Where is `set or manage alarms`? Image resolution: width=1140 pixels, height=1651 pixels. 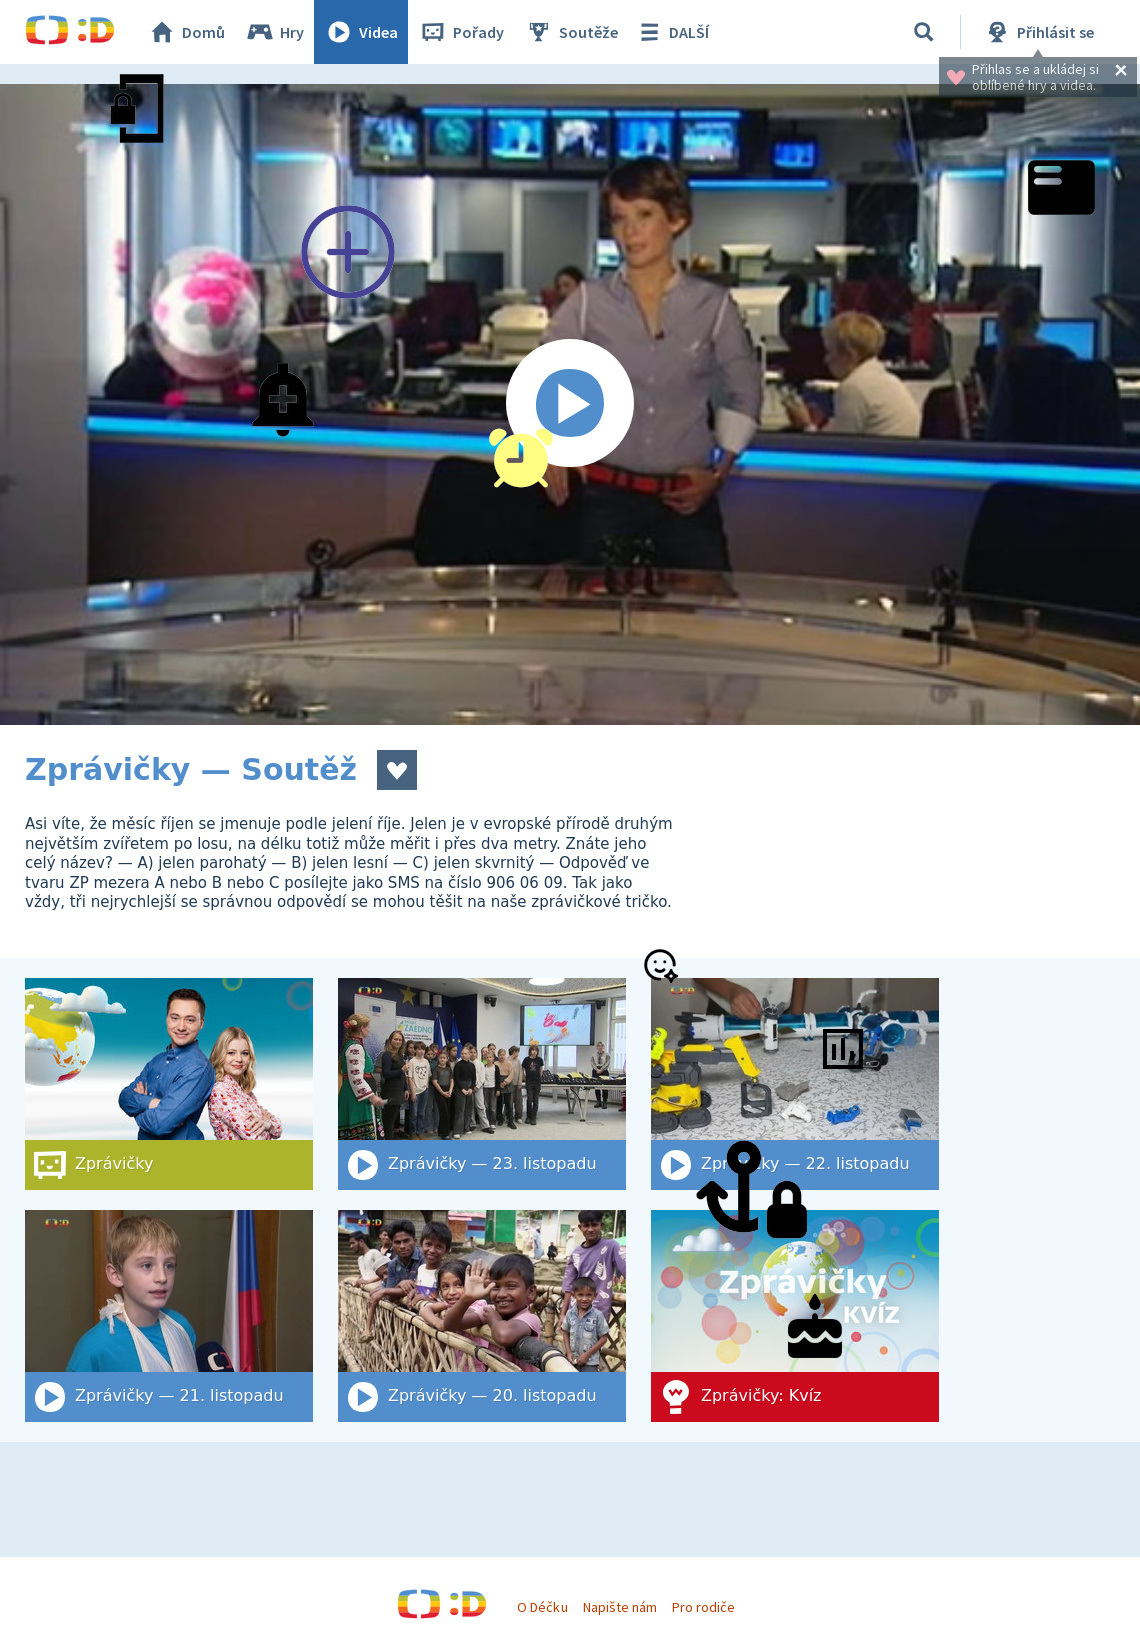 set or manage alarms is located at coordinates (521, 458).